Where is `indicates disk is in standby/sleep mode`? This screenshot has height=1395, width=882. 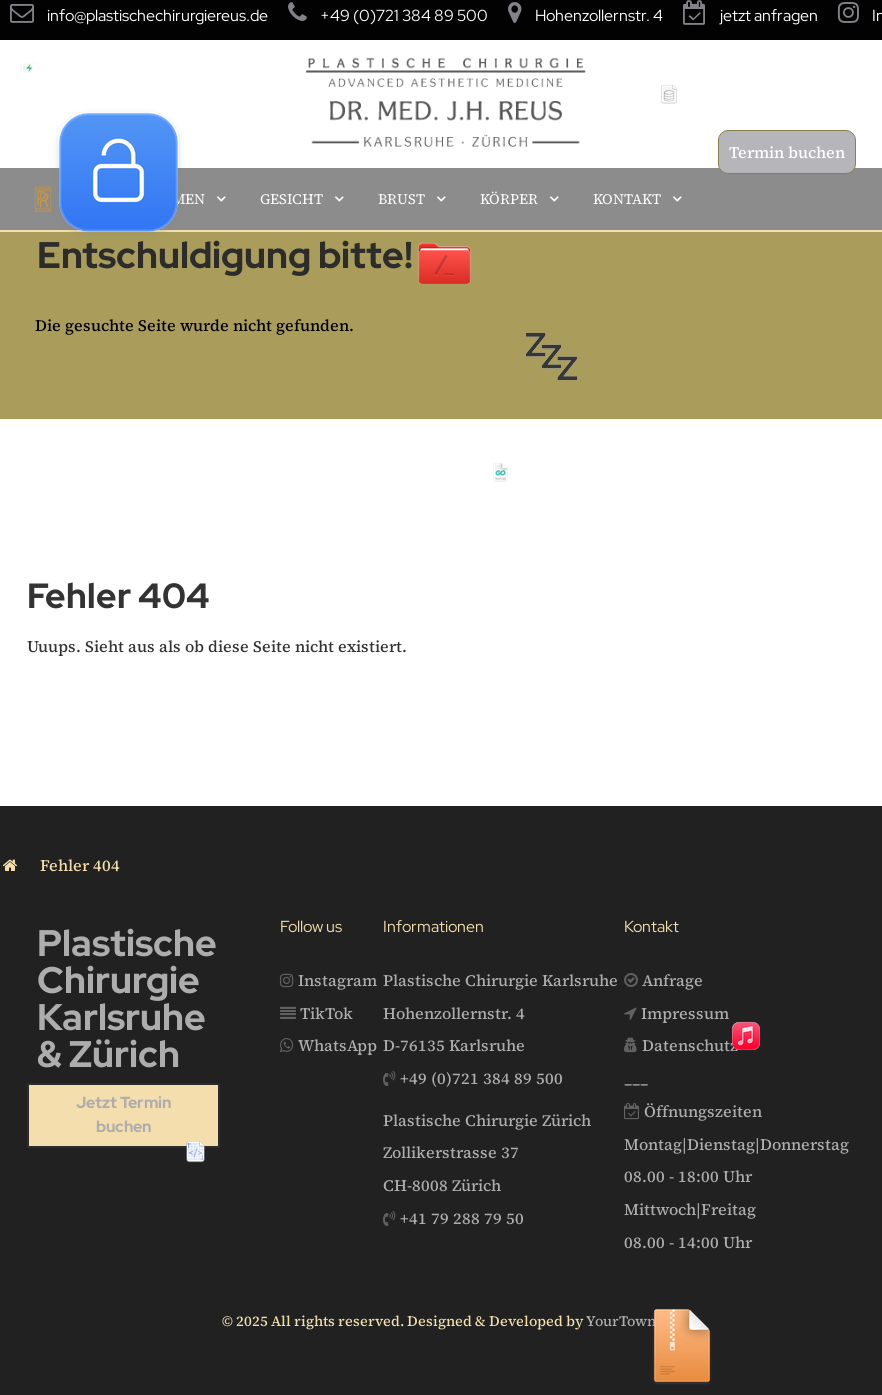 indicates disk is in standby/sleep mode is located at coordinates (549, 356).